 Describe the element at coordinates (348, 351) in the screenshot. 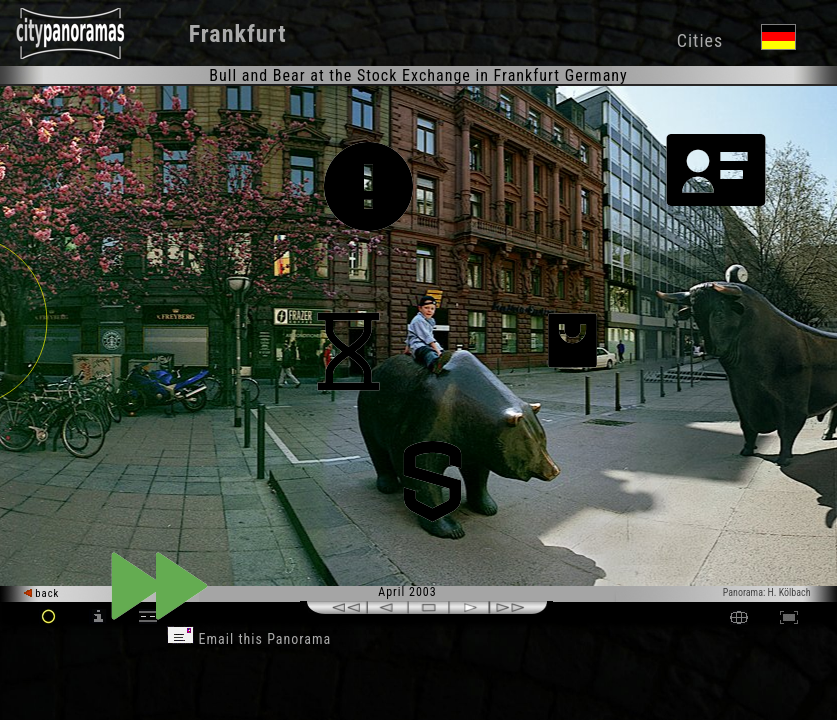

I see `indicates a loading or processing state` at that location.